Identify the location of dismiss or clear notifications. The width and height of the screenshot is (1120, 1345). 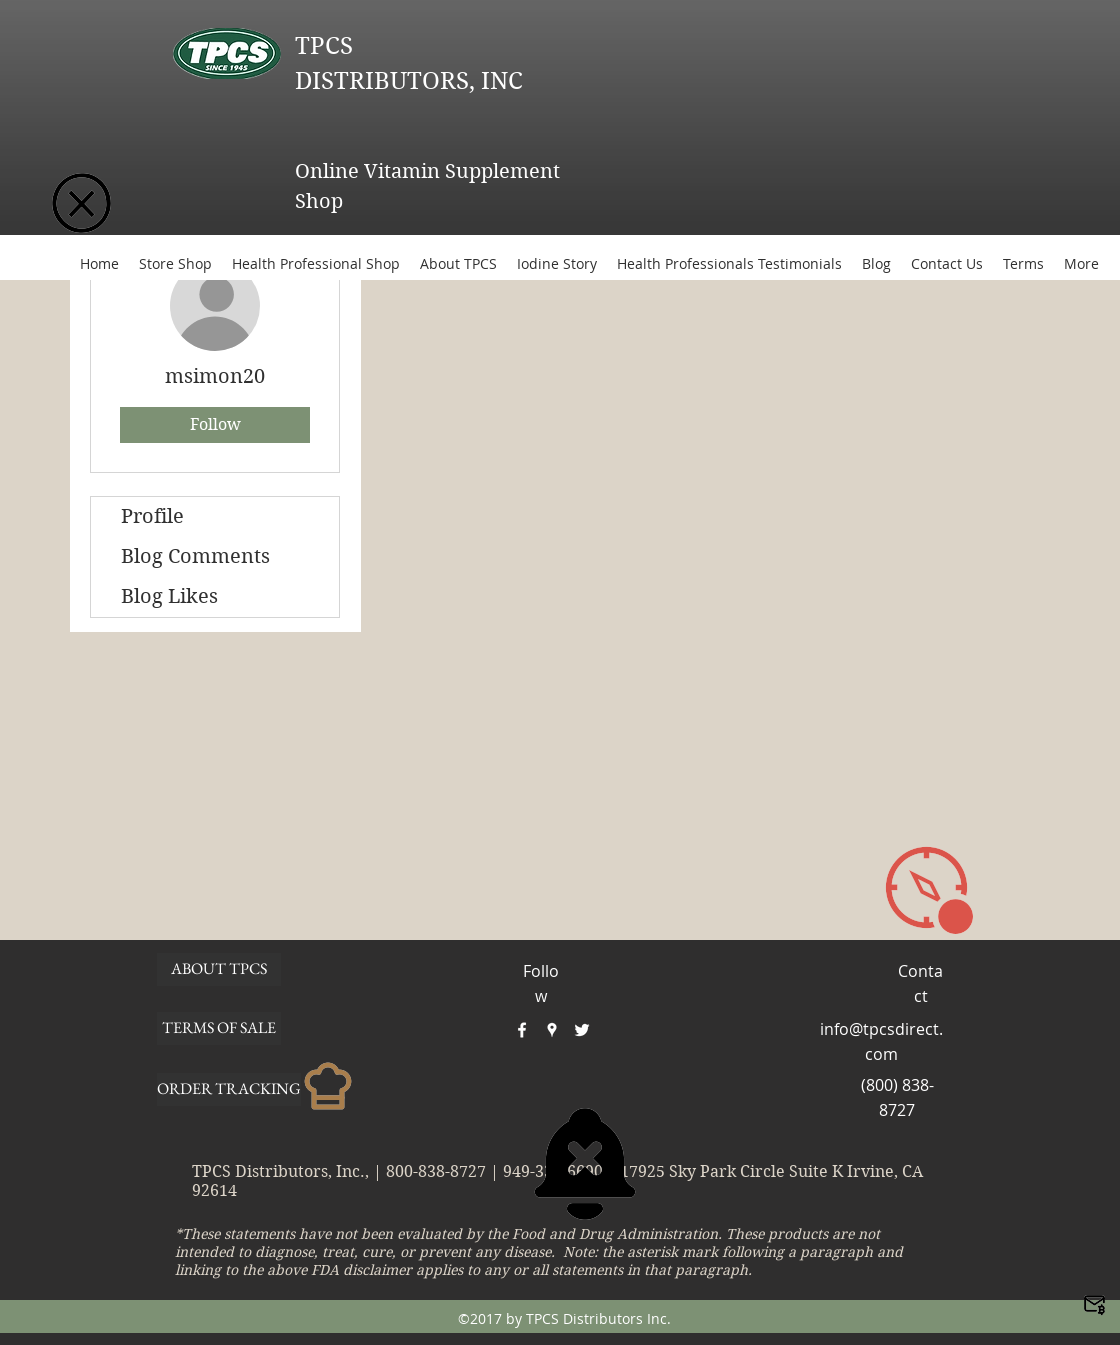
(585, 1164).